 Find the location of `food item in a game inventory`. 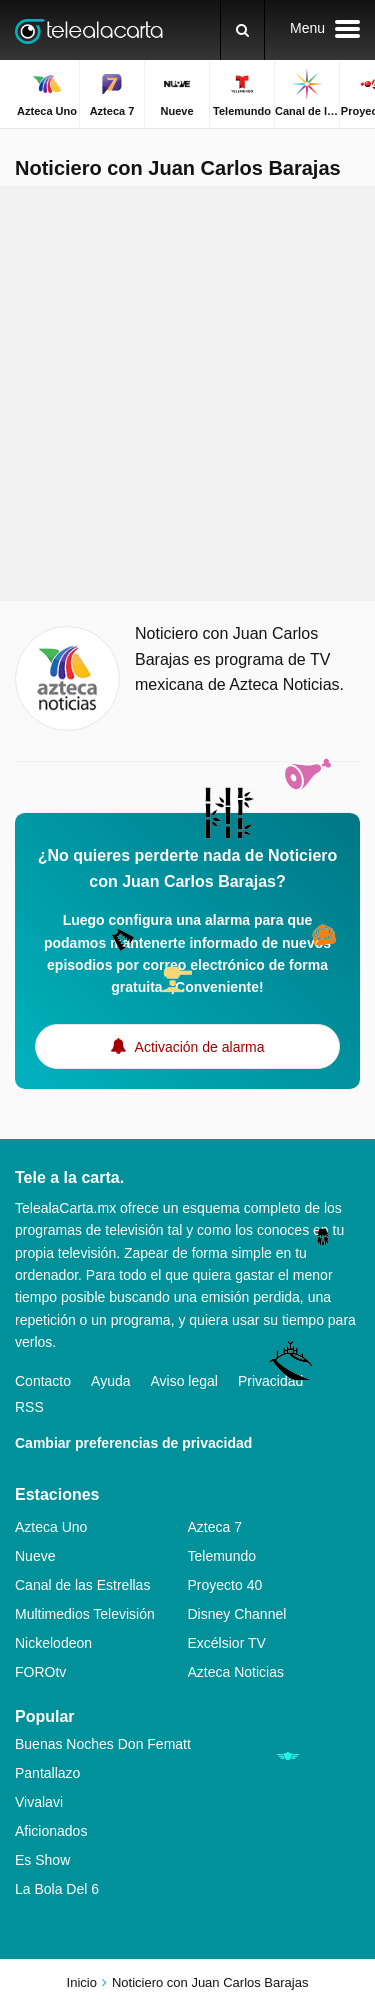

food item in a game inventory is located at coordinates (308, 774).